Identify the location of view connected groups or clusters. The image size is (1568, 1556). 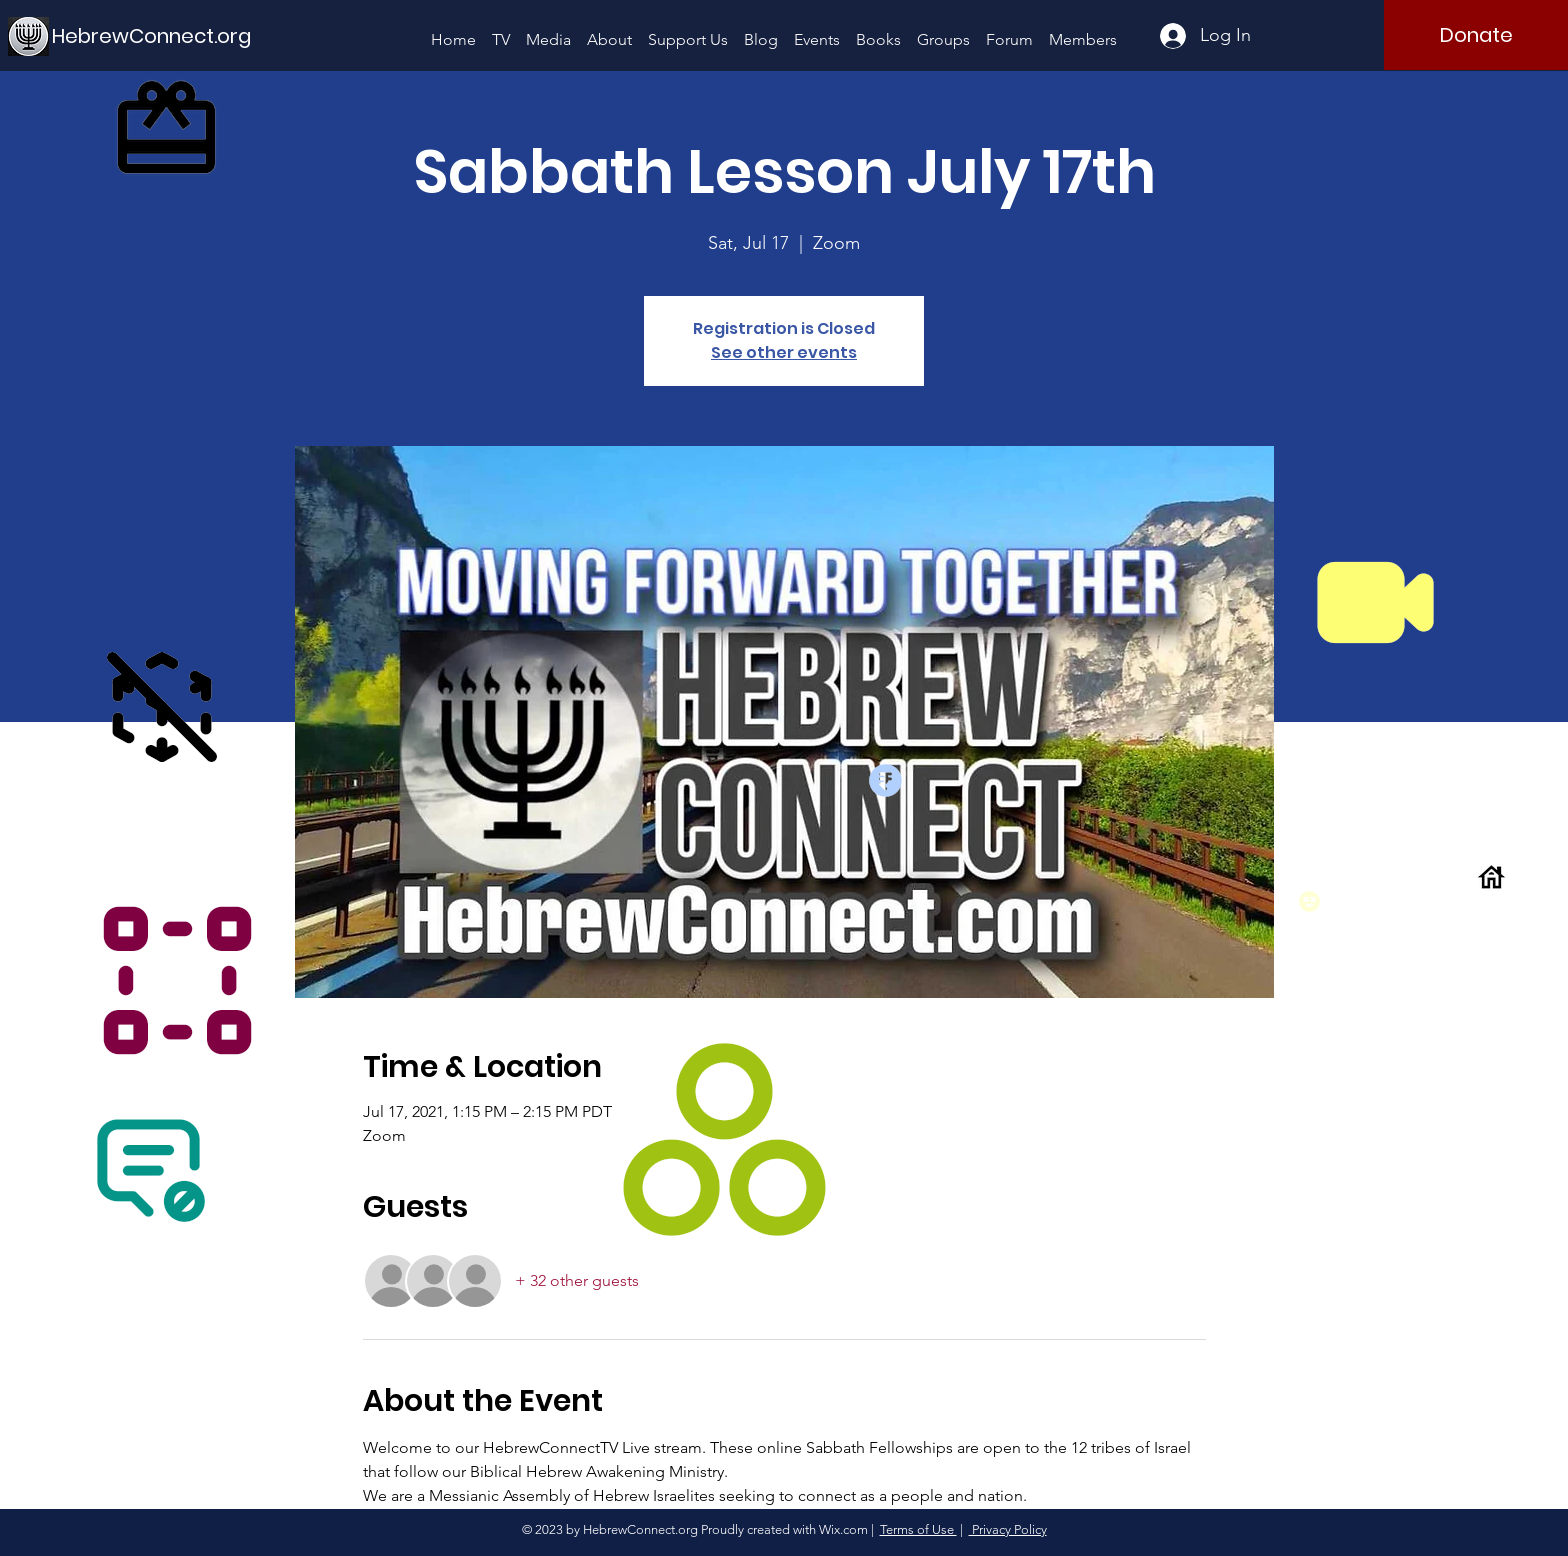
(724, 1139).